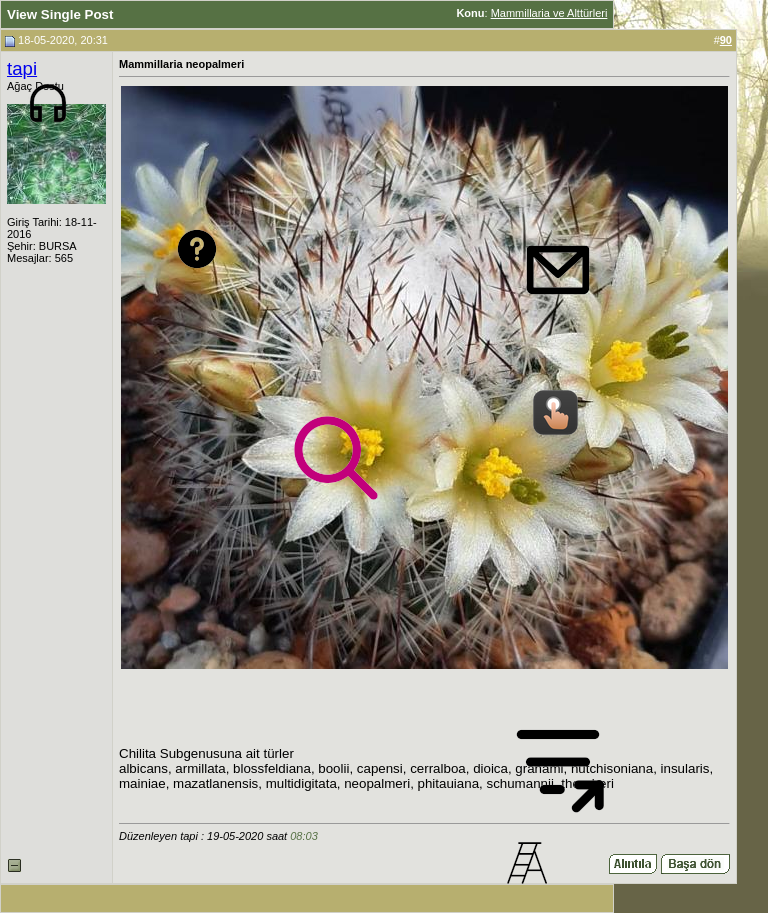 The image size is (768, 913). What do you see at coordinates (336, 458) in the screenshot?
I see `search for content or items` at bounding box center [336, 458].